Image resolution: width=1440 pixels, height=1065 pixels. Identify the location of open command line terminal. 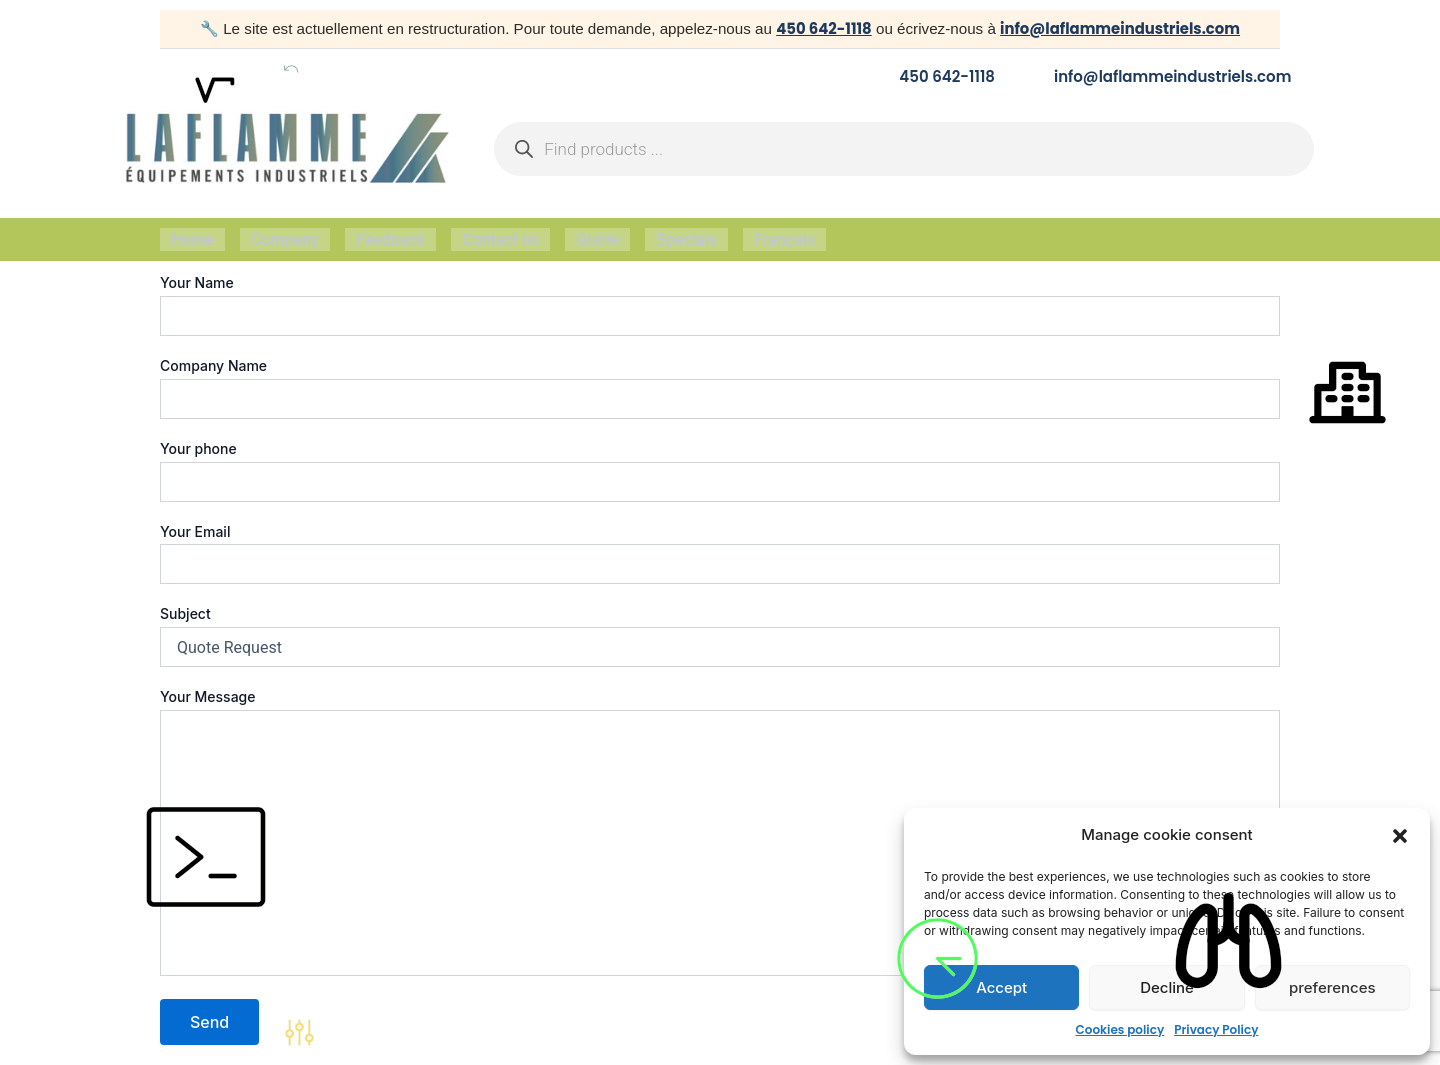
(206, 857).